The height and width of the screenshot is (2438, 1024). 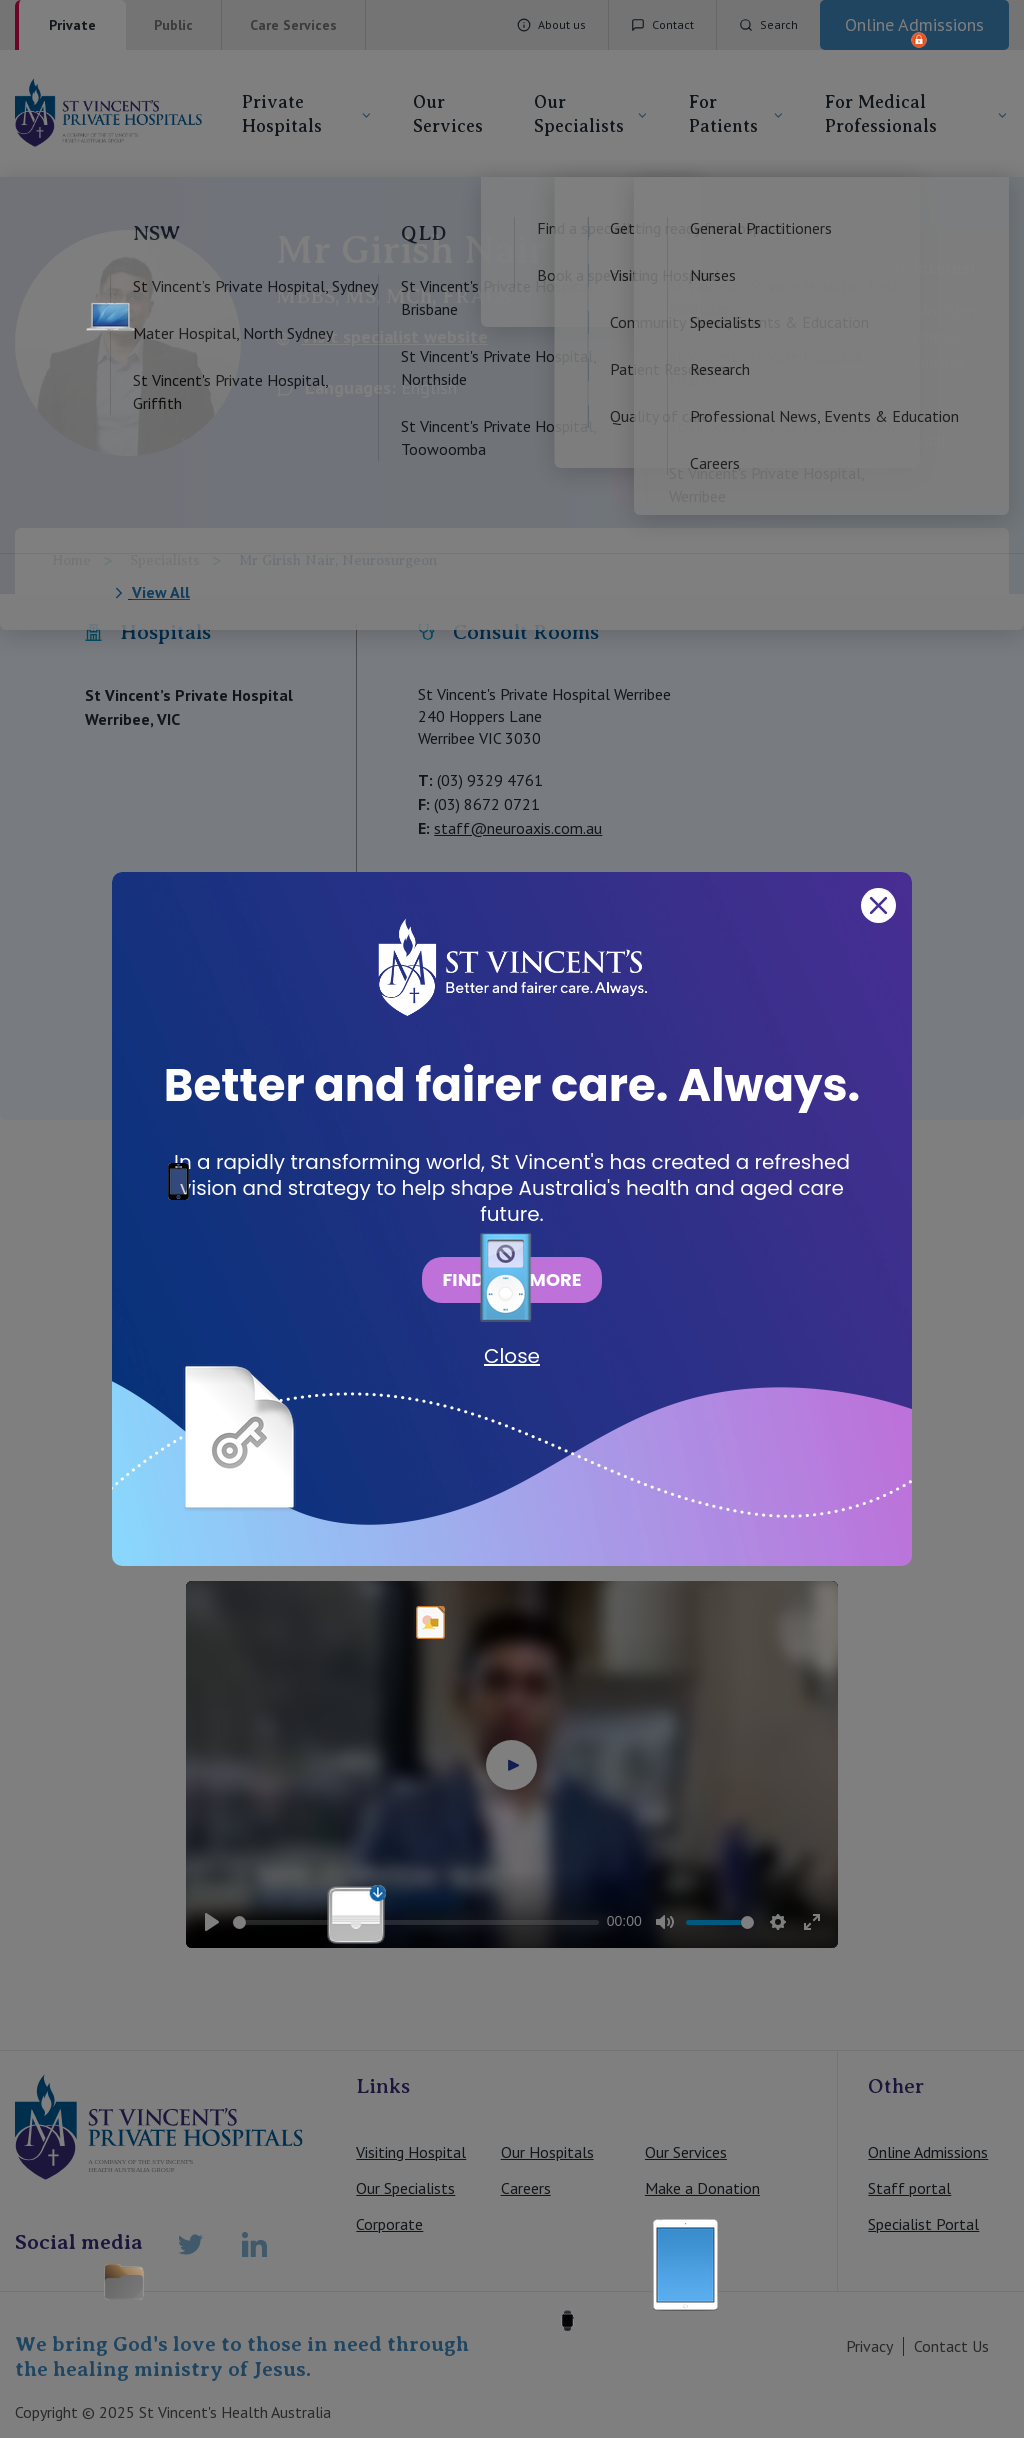 What do you see at coordinates (919, 40) in the screenshot?
I see `lock the screen or enable security` at bounding box center [919, 40].